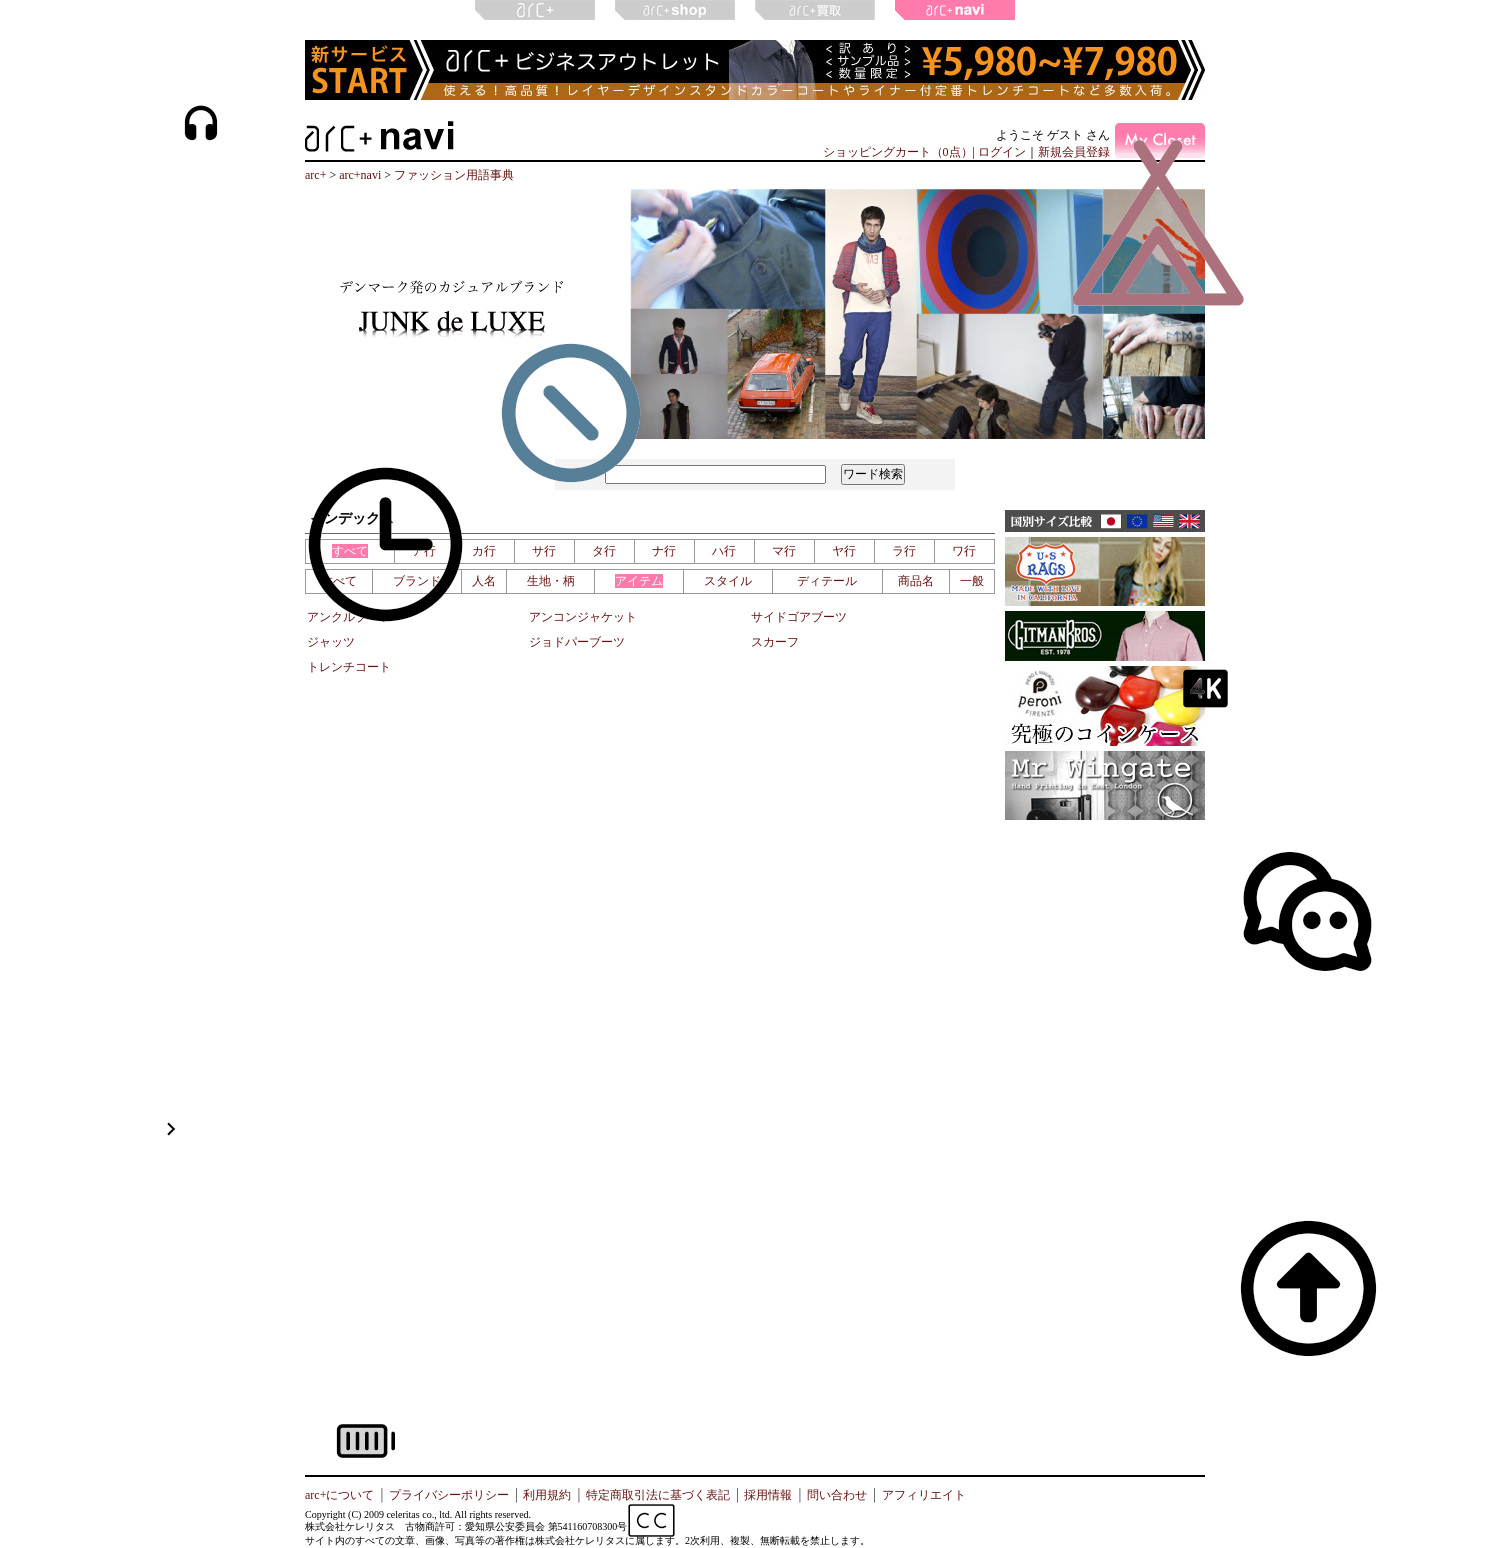  I want to click on listen to audio or music, so click(201, 124).